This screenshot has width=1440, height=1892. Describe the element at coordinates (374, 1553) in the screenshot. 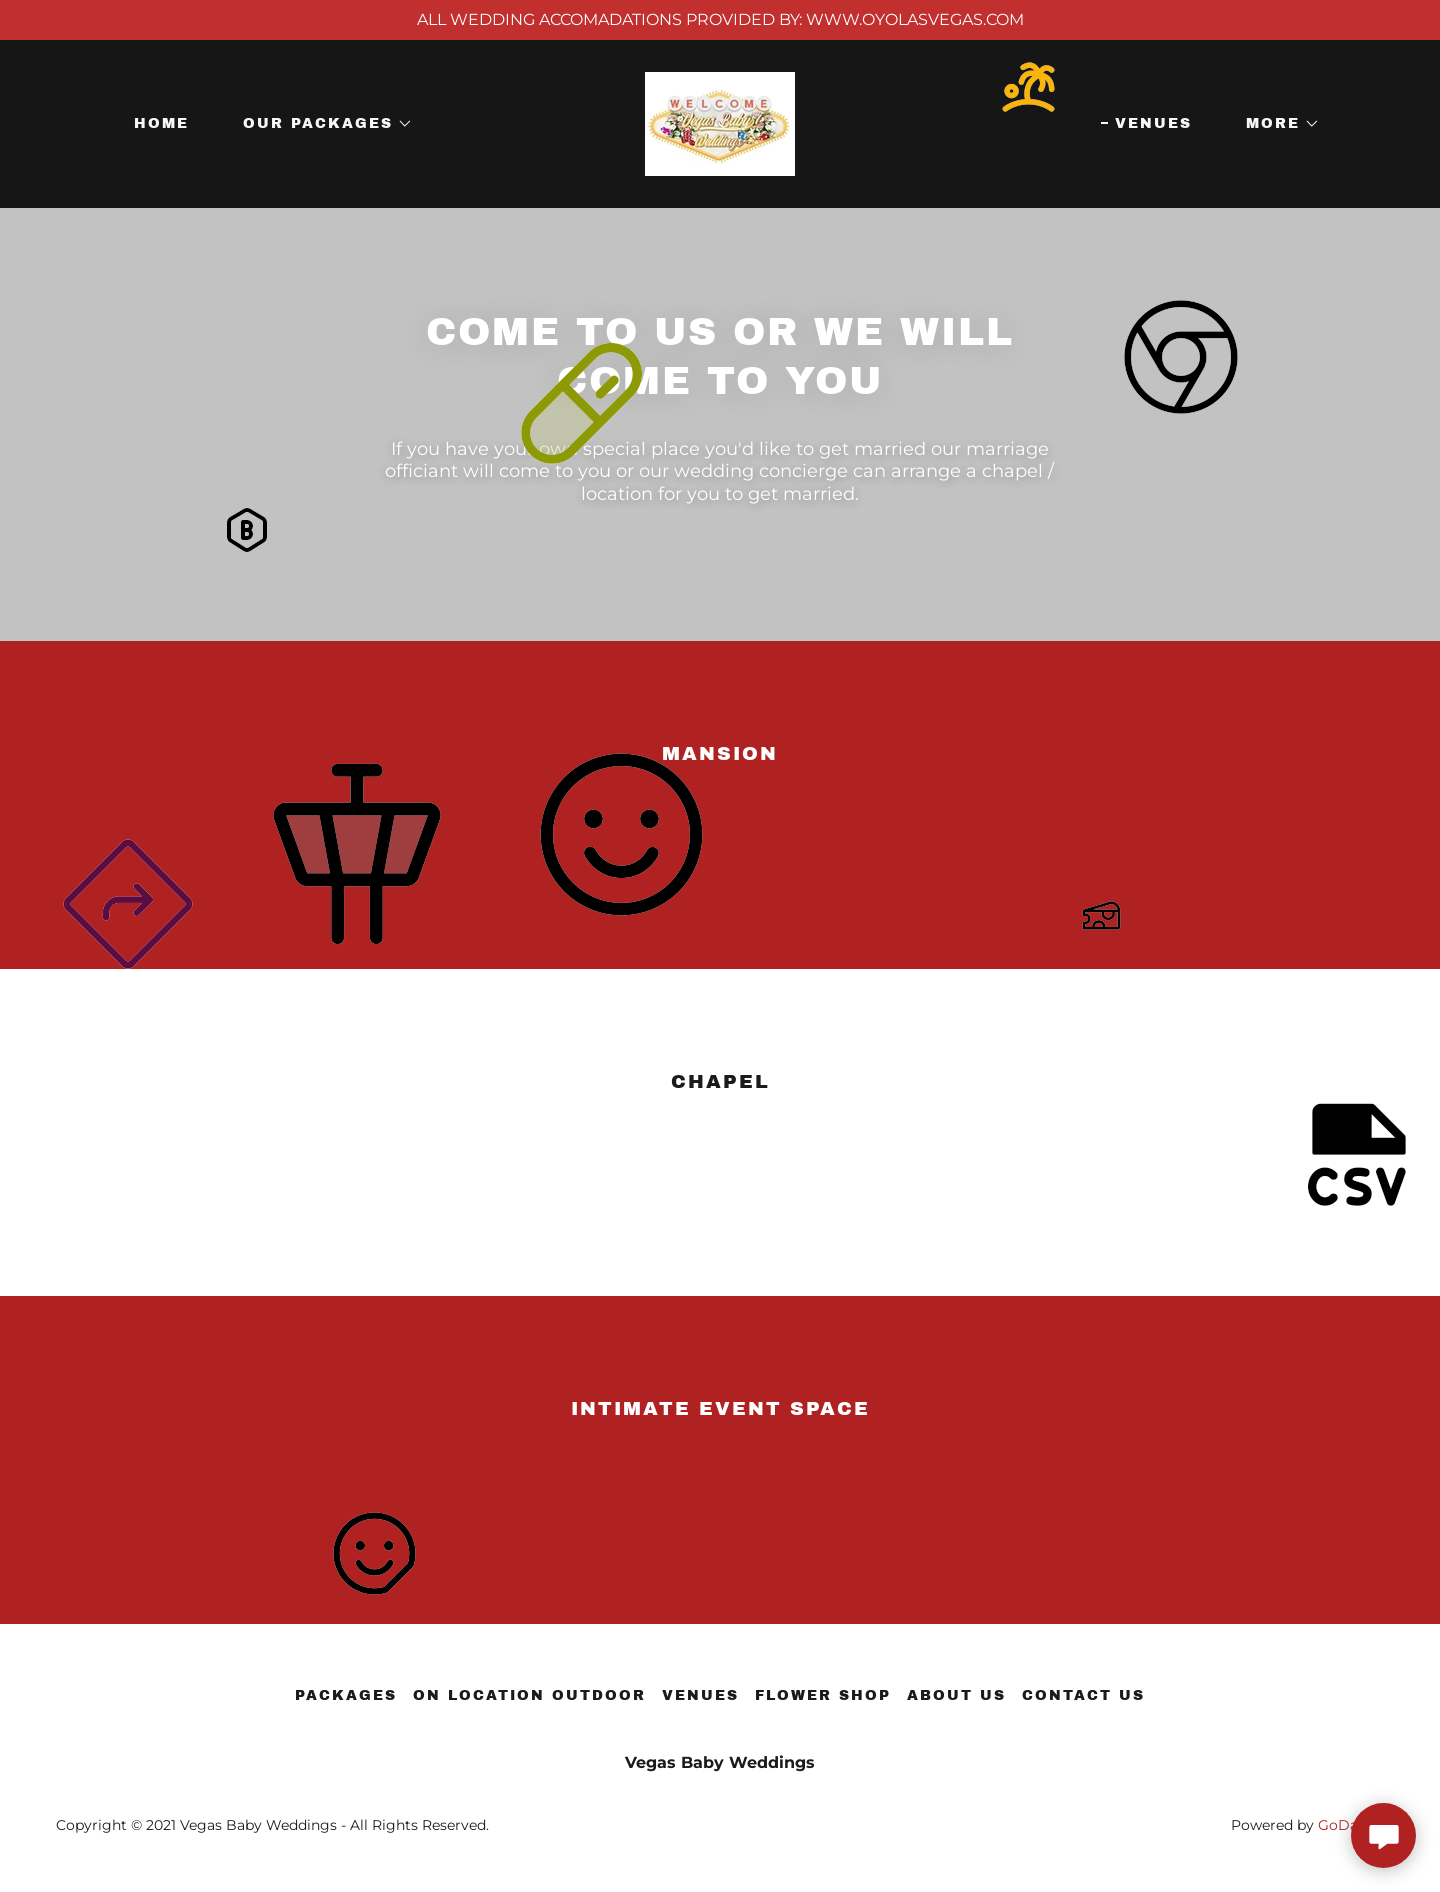

I see `add a sticker to your message` at that location.